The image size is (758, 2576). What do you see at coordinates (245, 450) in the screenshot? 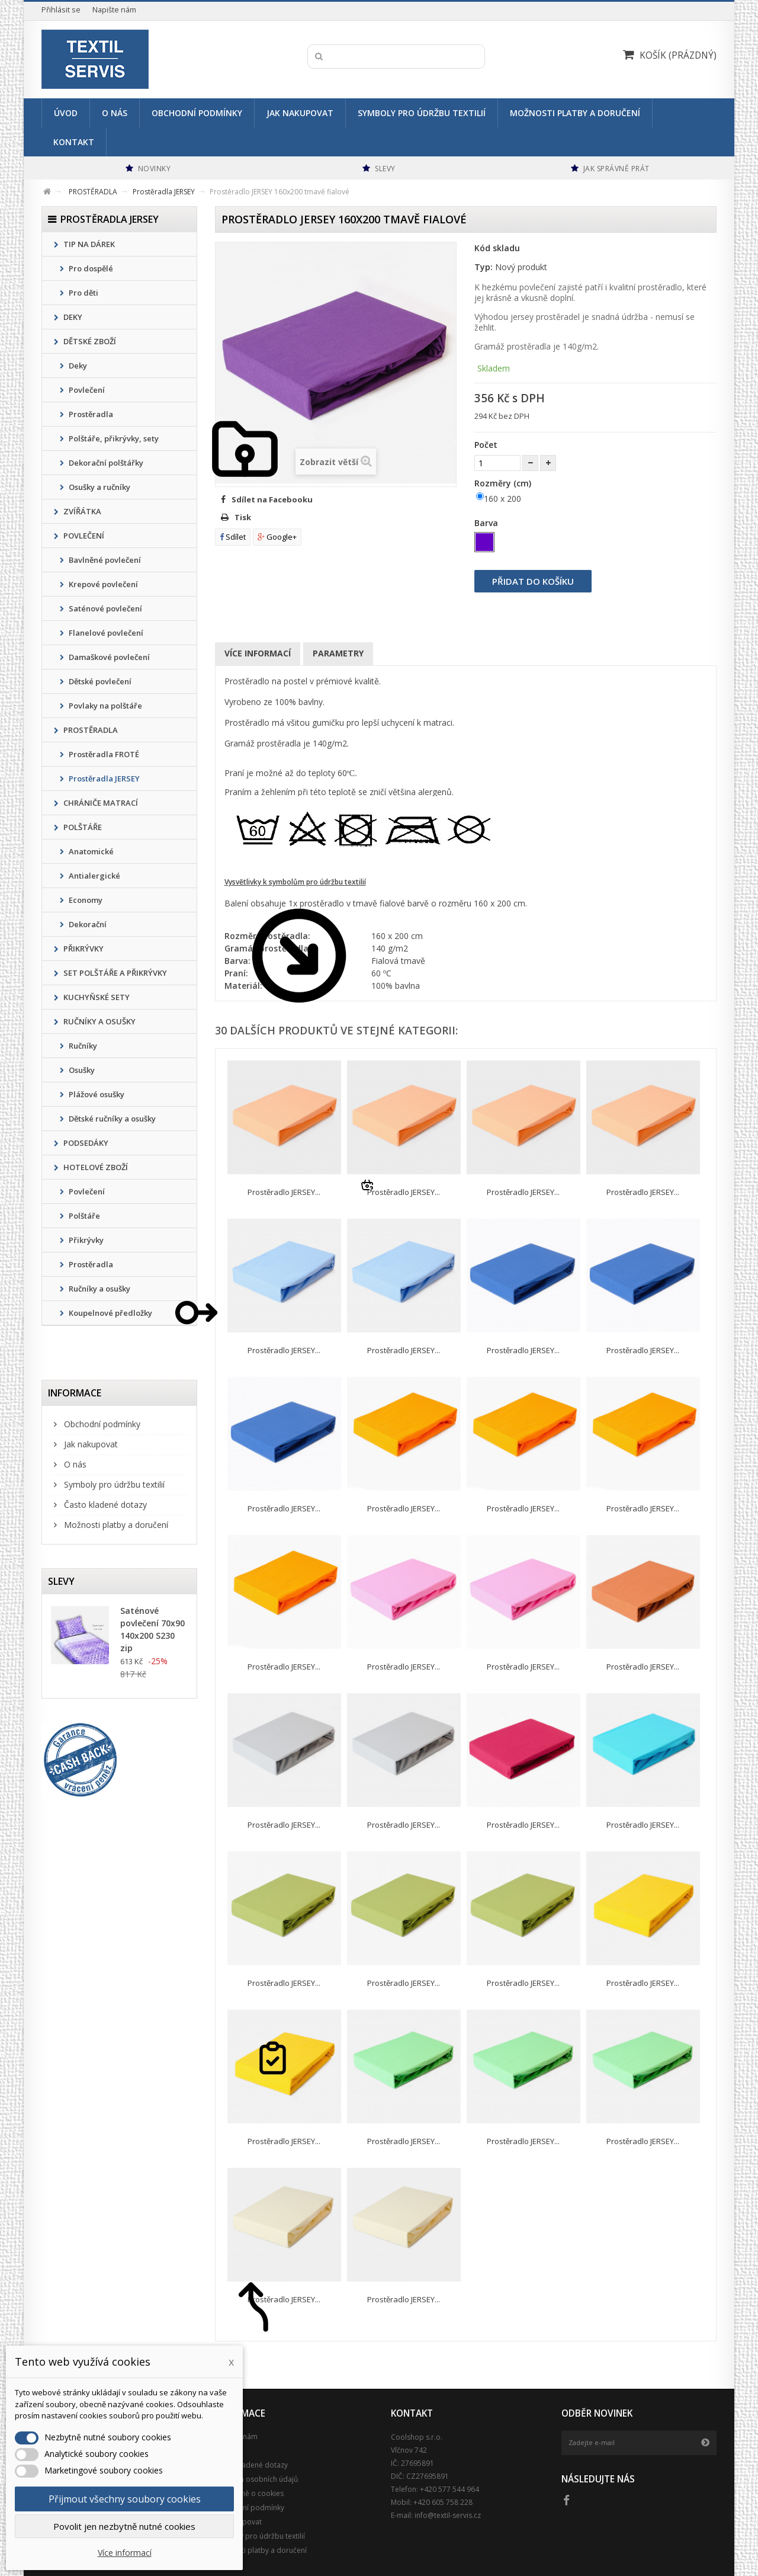
I see `access root directory` at bounding box center [245, 450].